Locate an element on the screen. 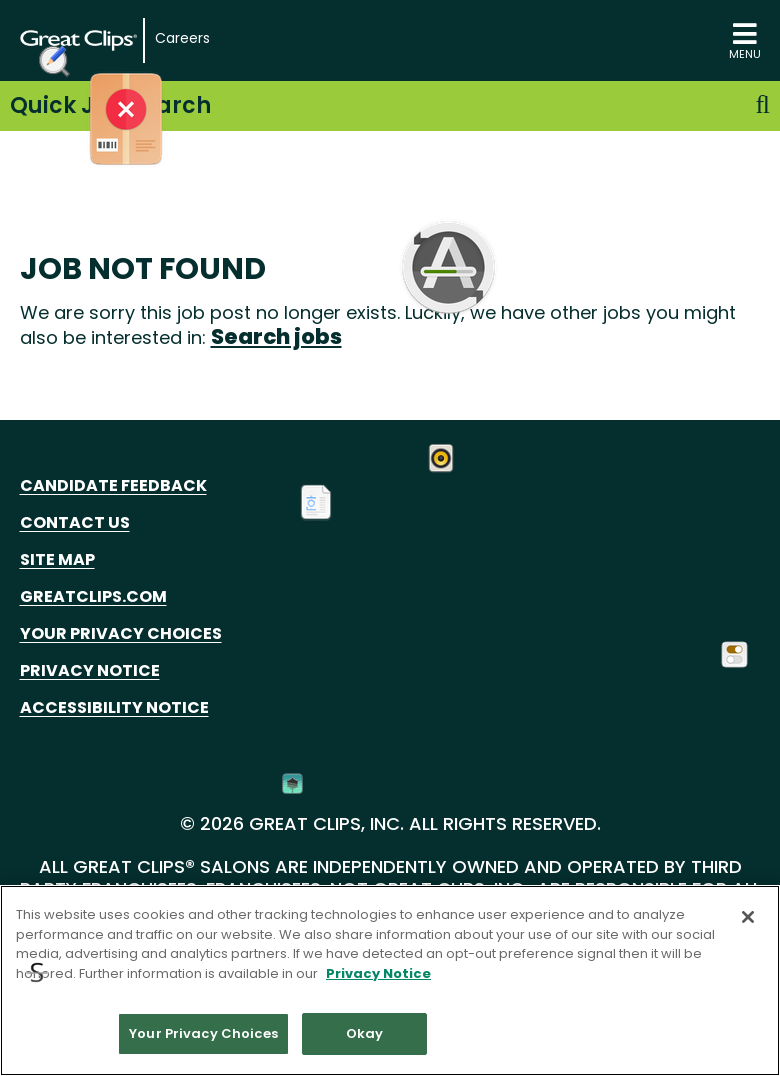 The height and width of the screenshot is (1076, 780). open unity tweak tool settings is located at coordinates (734, 654).